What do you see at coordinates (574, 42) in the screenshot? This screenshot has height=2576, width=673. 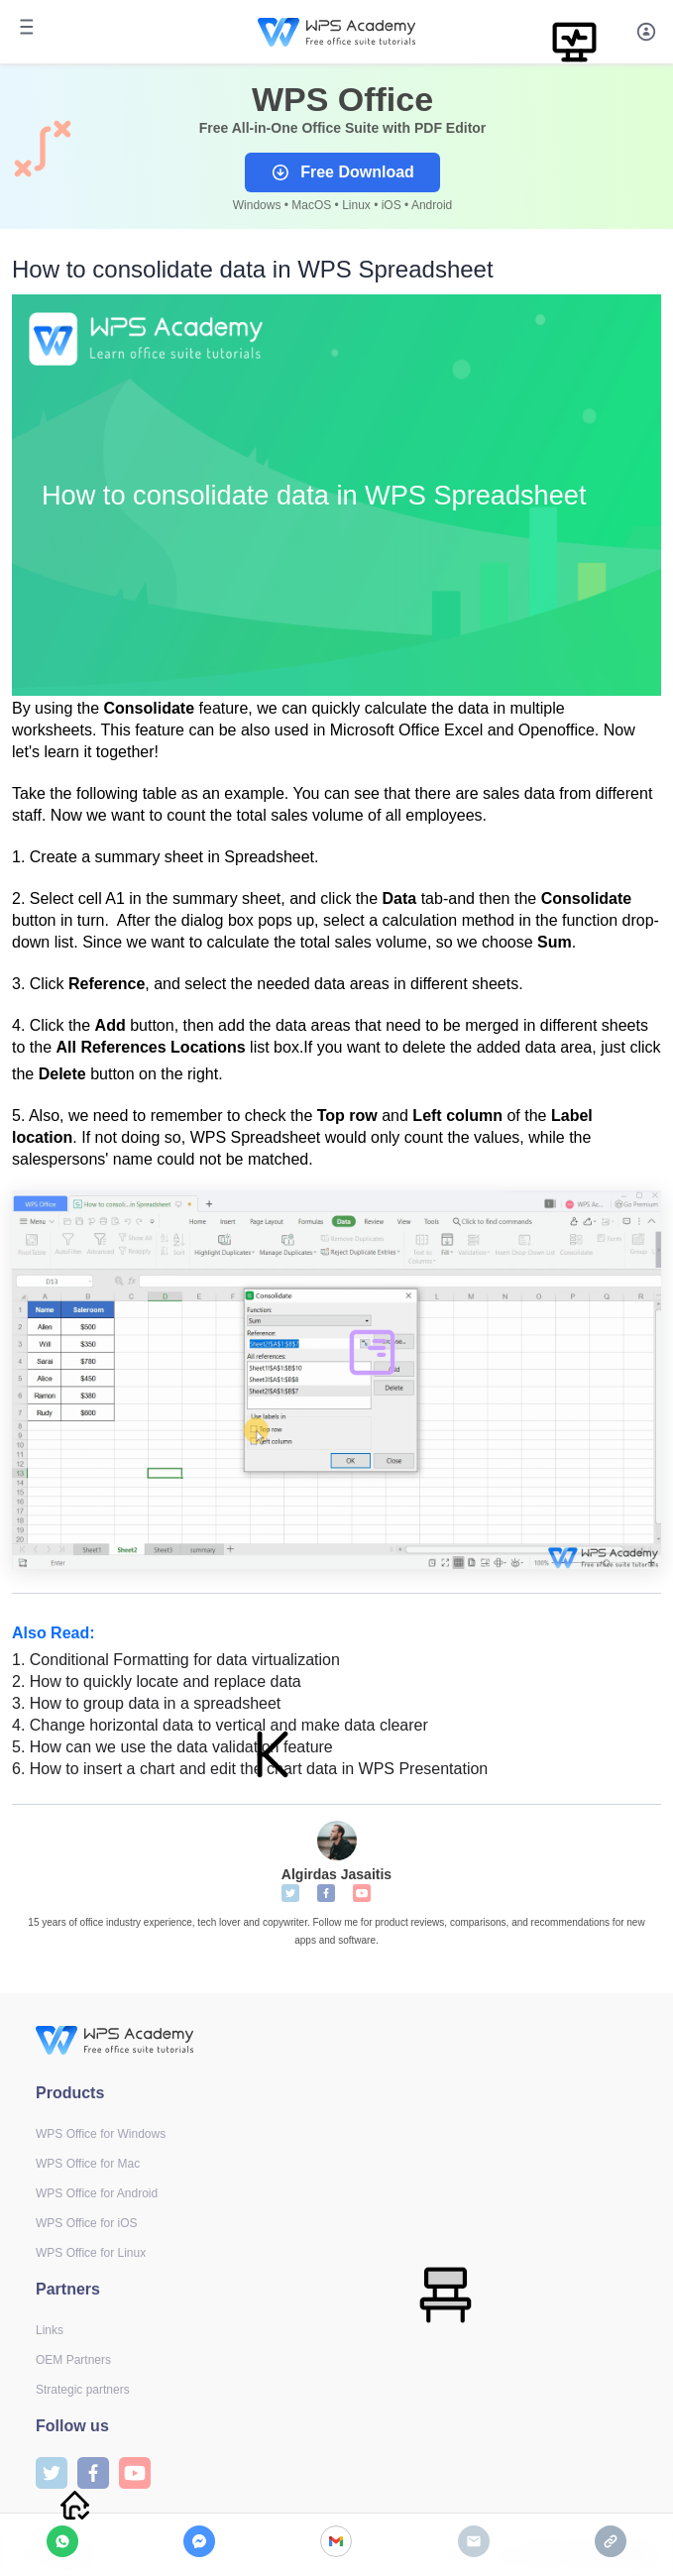 I see `view heart rate or vital sign data` at bounding box center [574, 42].